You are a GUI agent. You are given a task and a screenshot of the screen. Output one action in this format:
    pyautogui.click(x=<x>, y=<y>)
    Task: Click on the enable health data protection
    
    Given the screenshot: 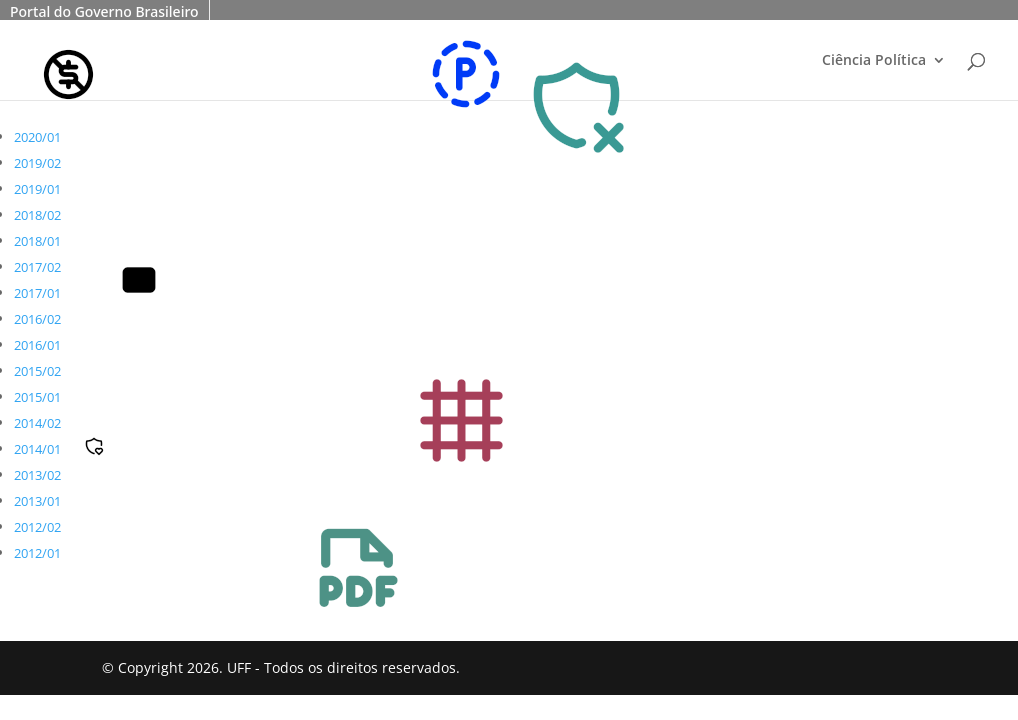 What is the action you would take?
    pyautogui.click(x=94, y=446)
    